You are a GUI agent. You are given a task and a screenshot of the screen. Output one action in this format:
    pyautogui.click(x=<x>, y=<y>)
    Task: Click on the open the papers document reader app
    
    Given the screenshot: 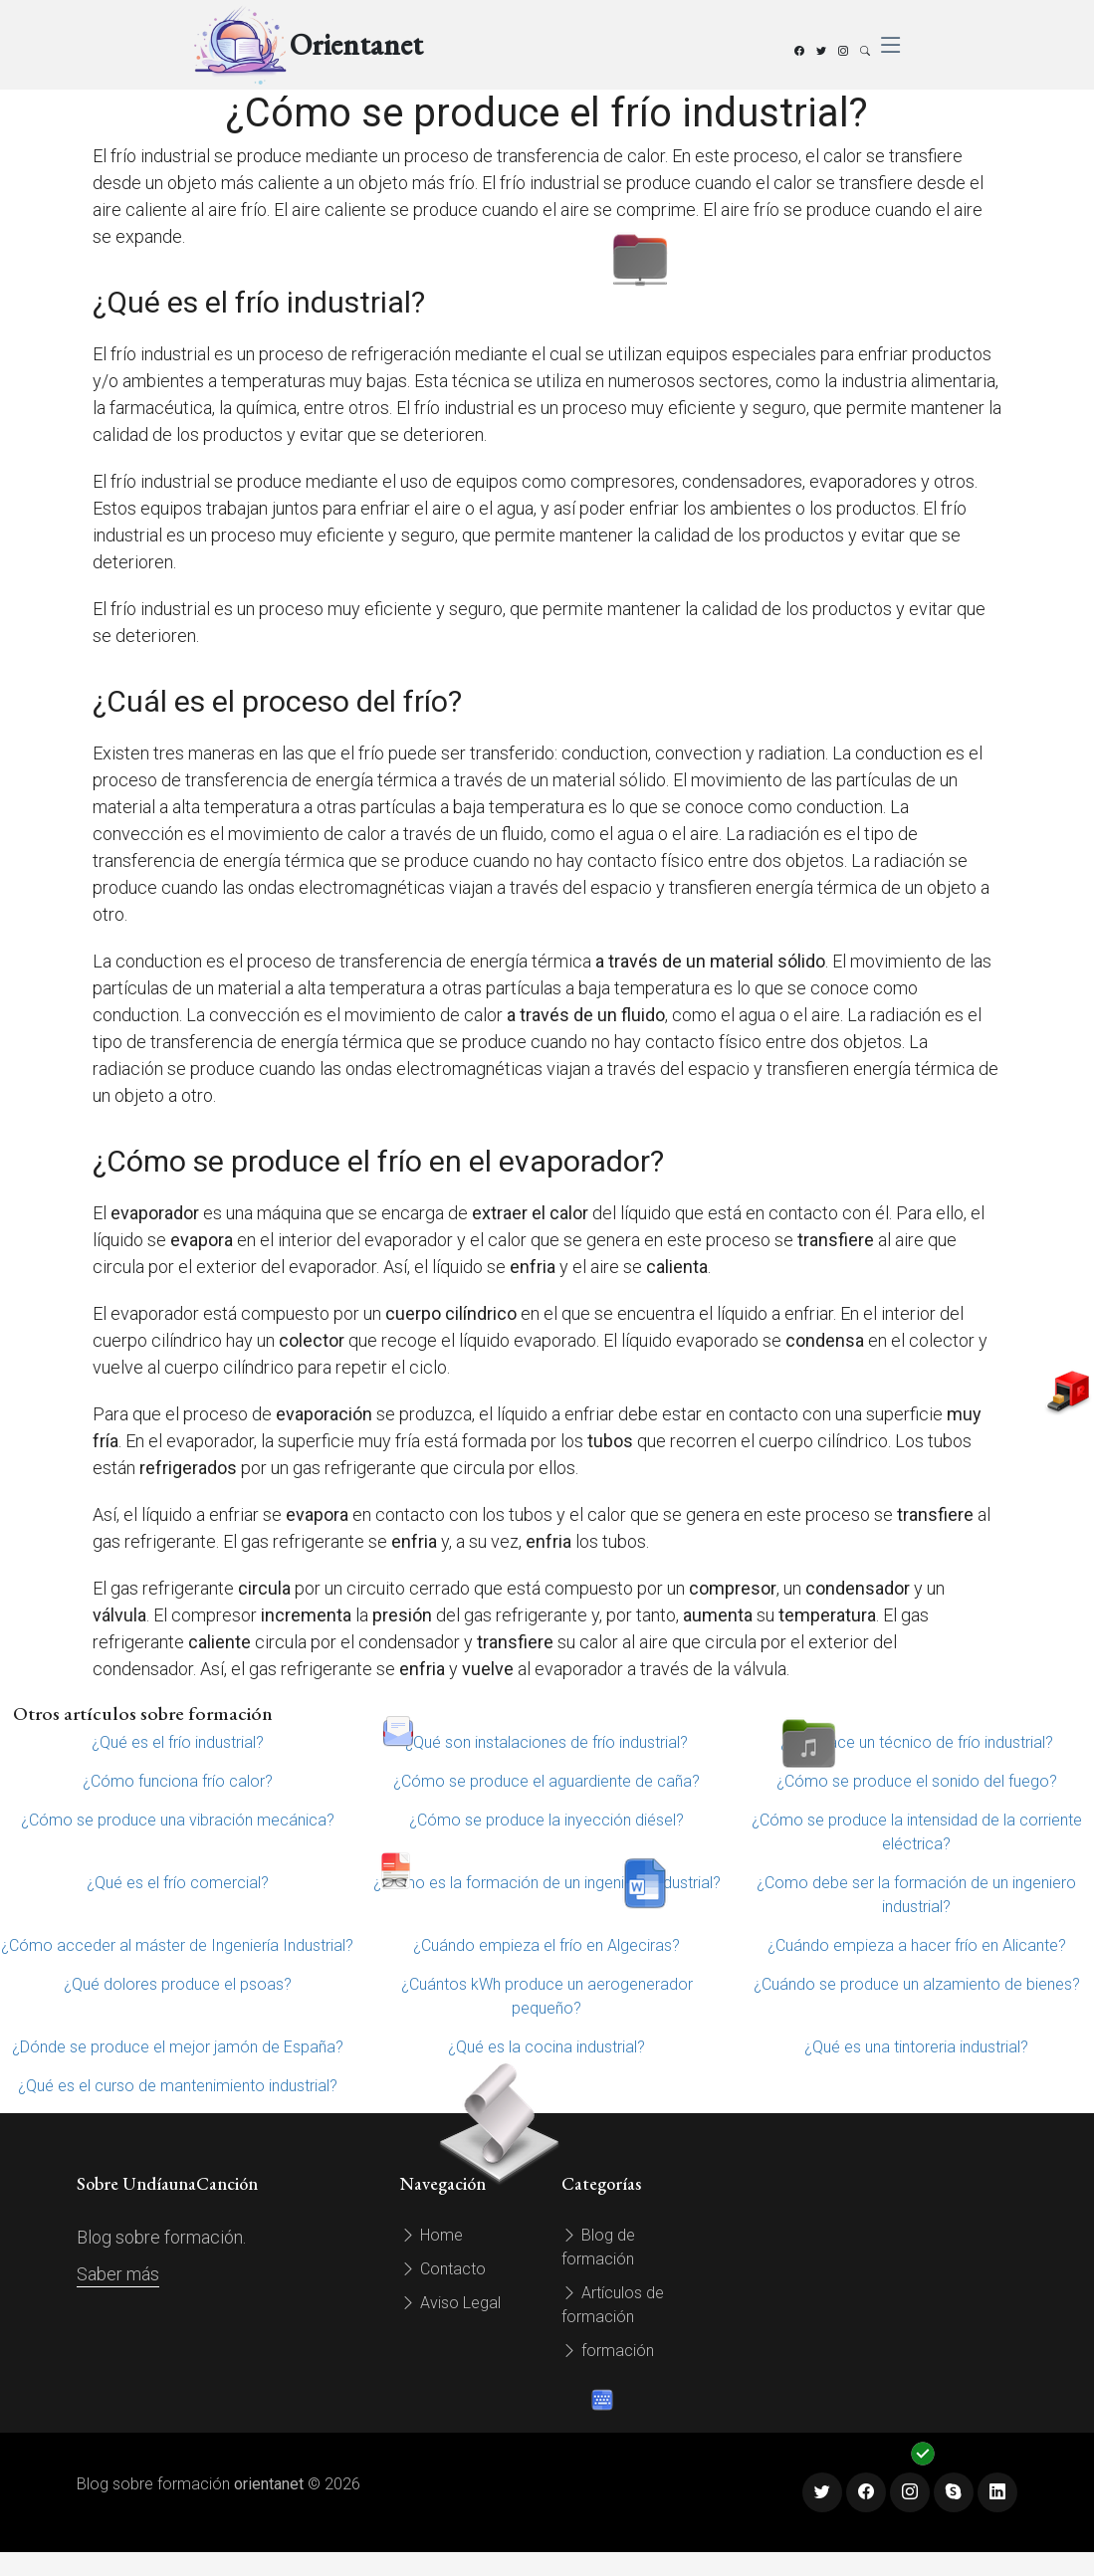 What is the action you would take?
    pyautogui.click(x=395, y=1870)
    